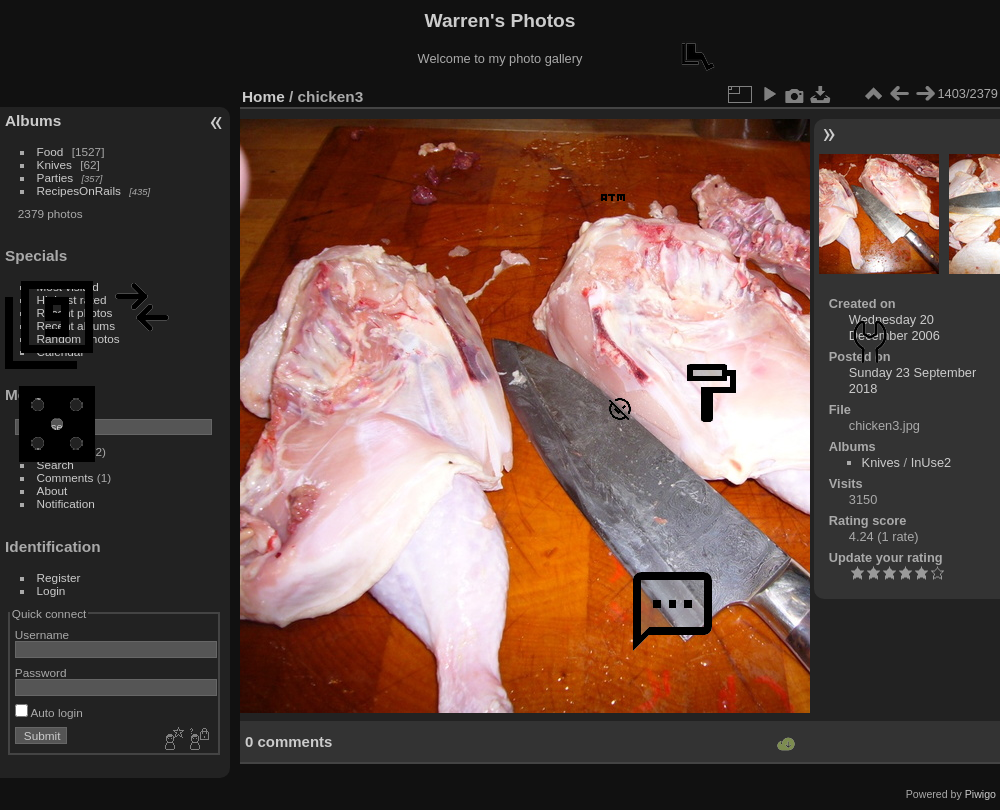 The width and height of the screenshot is (1000, 810). What do you see at coordinates (142, 307) in the screenshot?
I see `compare or show differences between items` at bounding box center [142, 307].